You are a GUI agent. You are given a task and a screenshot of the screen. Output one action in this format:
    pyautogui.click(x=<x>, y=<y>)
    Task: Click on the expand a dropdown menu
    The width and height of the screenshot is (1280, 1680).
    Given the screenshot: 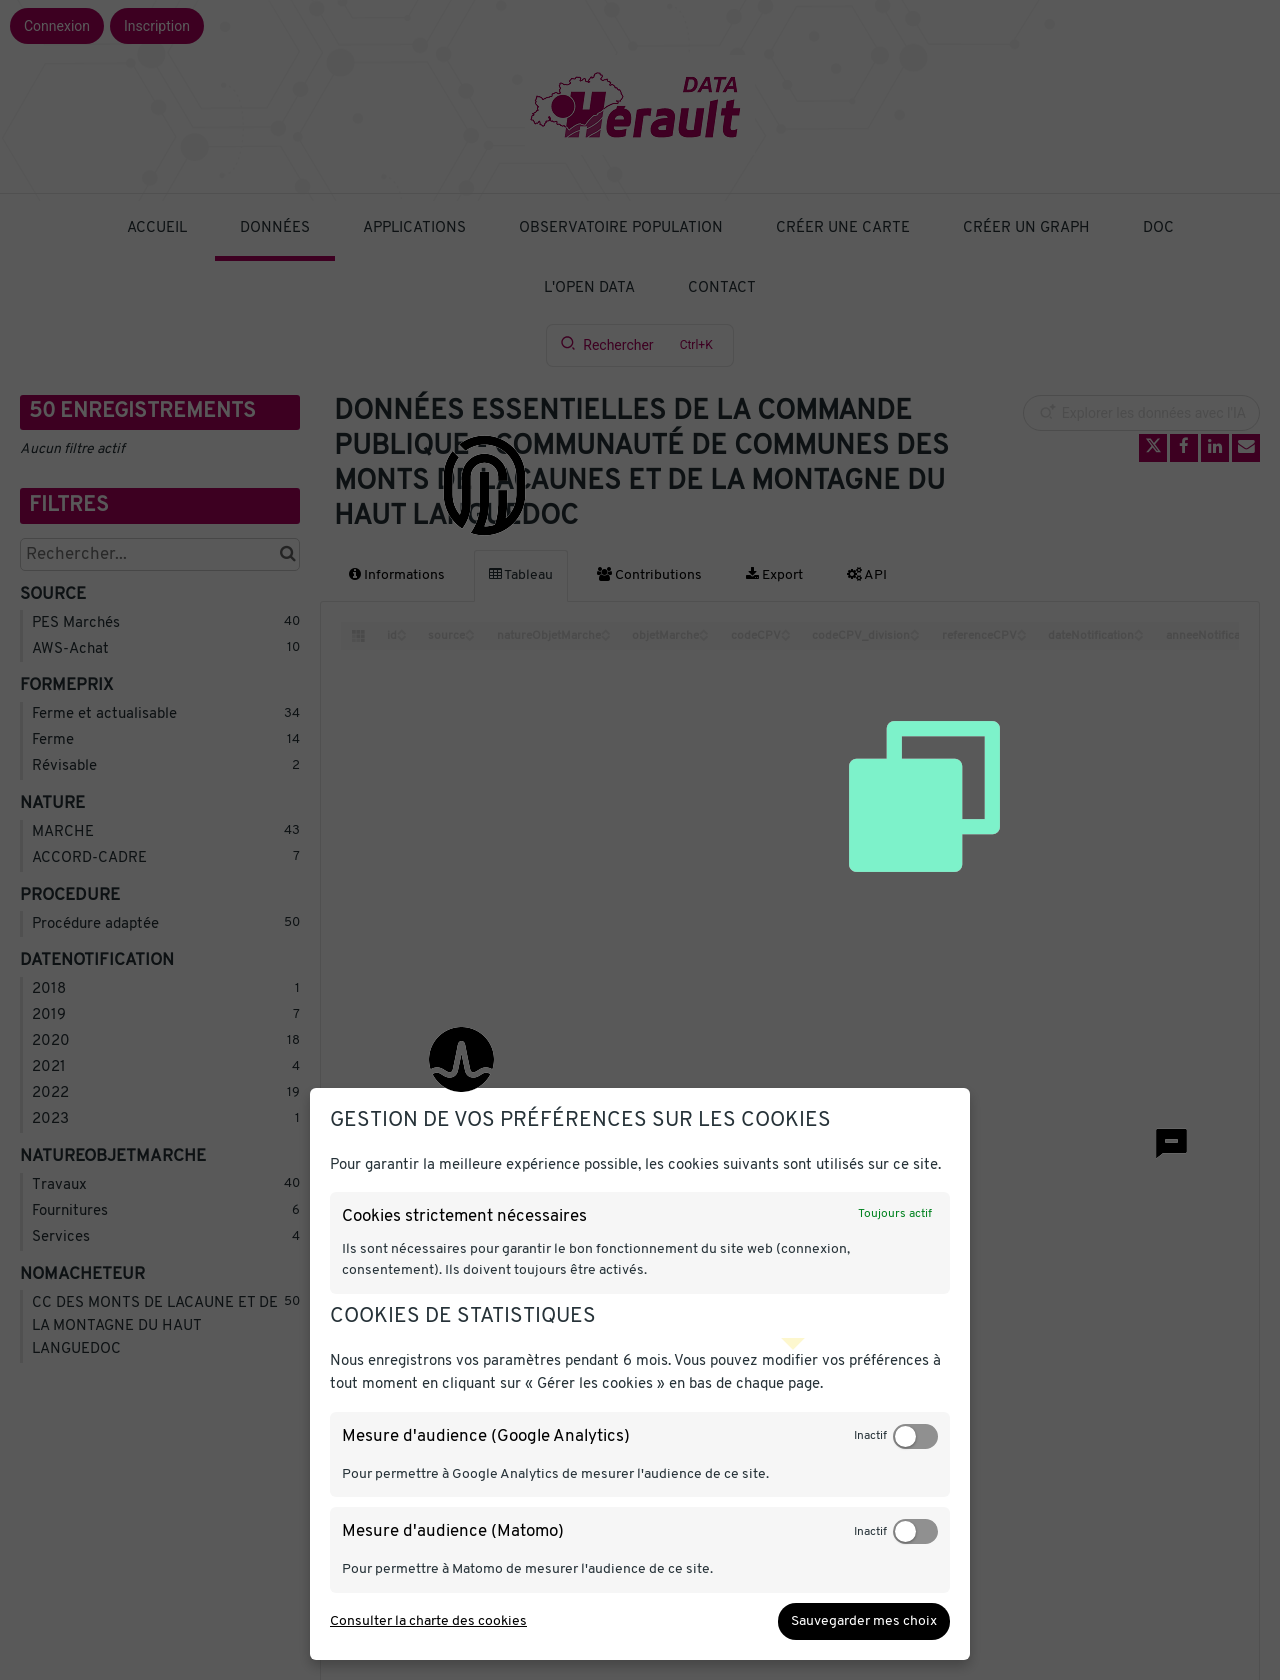 What is the action you would take?
    pyautogui.click(x=793, y=1344)
    